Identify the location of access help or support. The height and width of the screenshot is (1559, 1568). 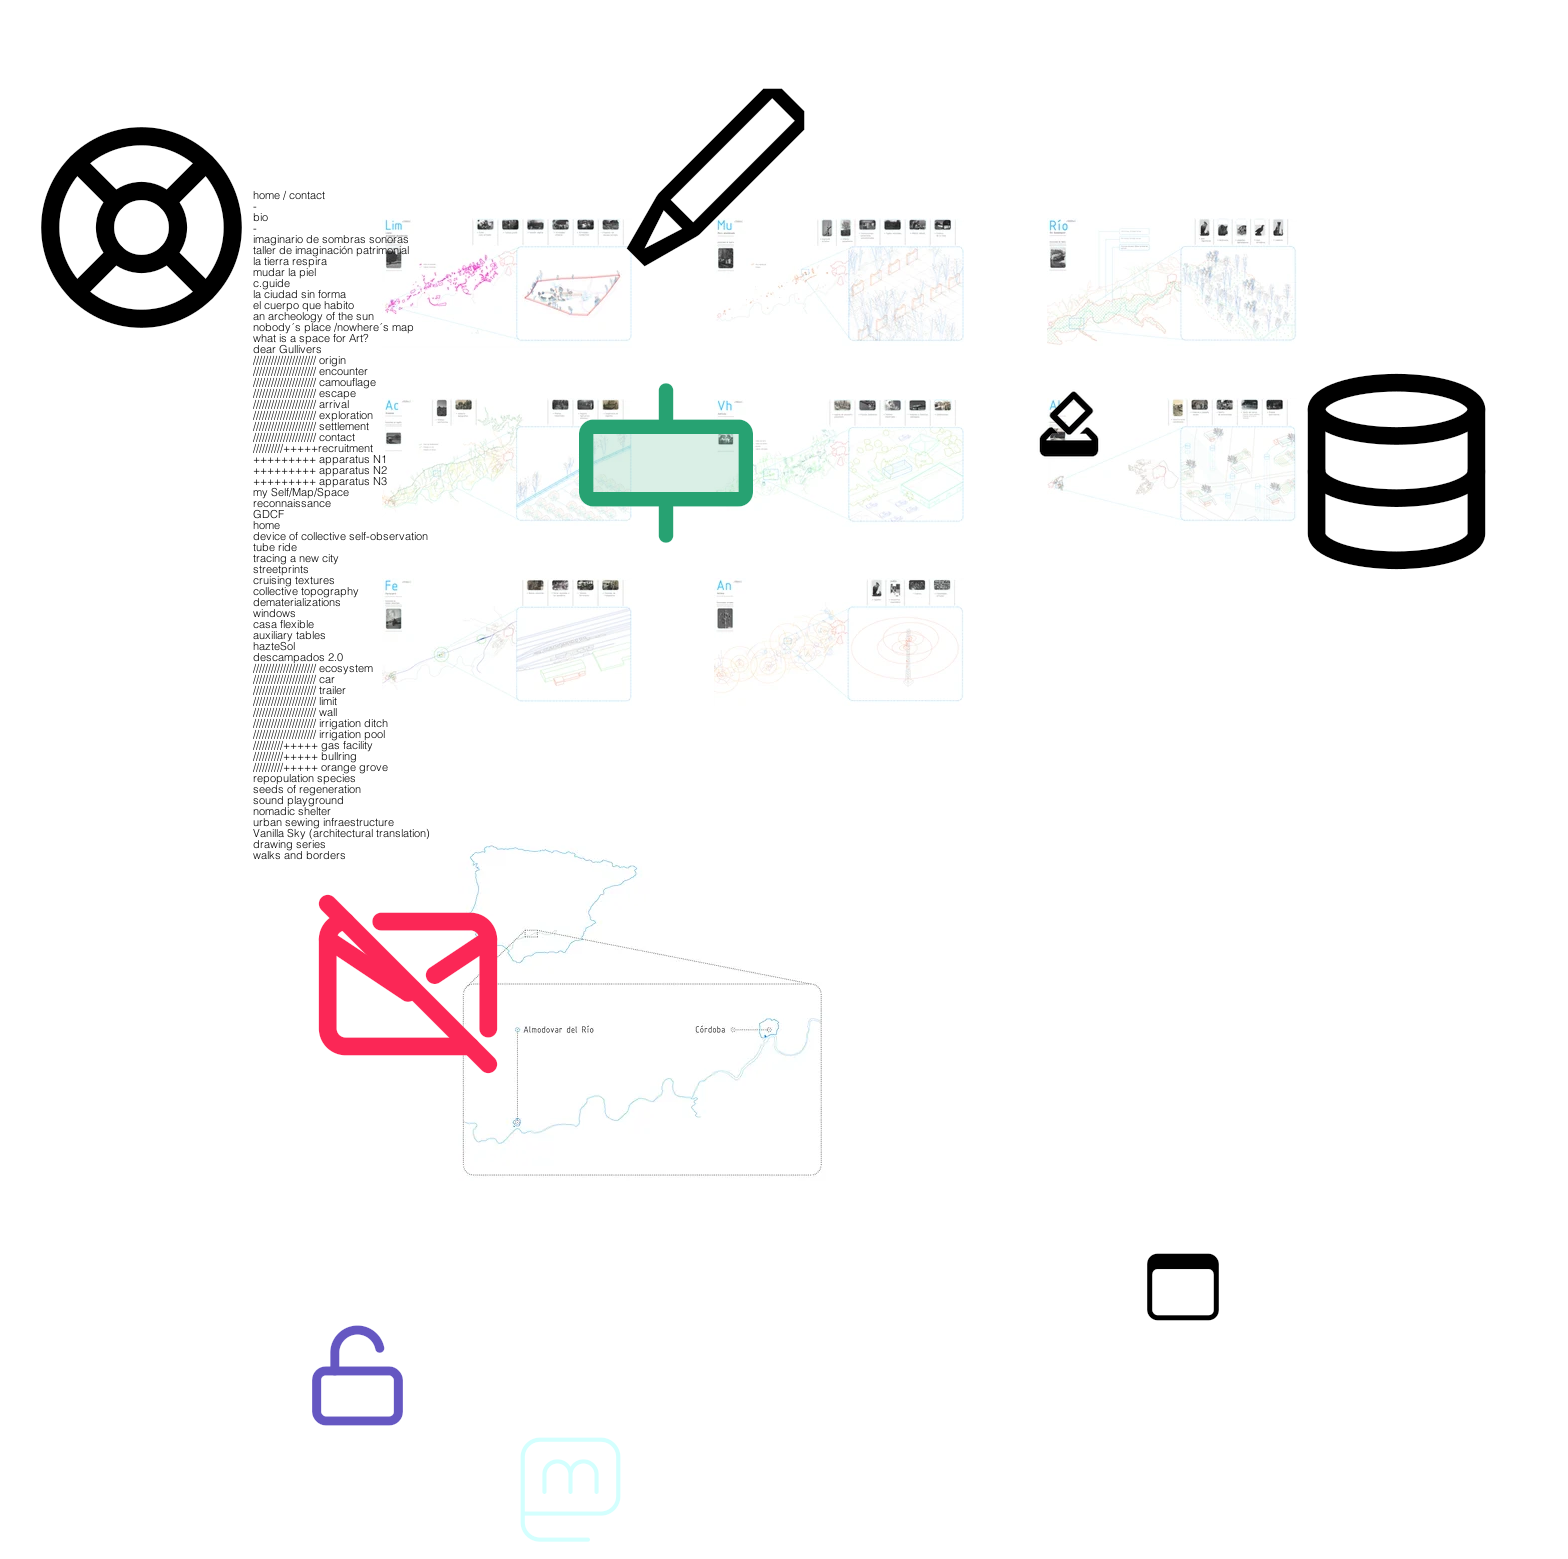
(141, 227).